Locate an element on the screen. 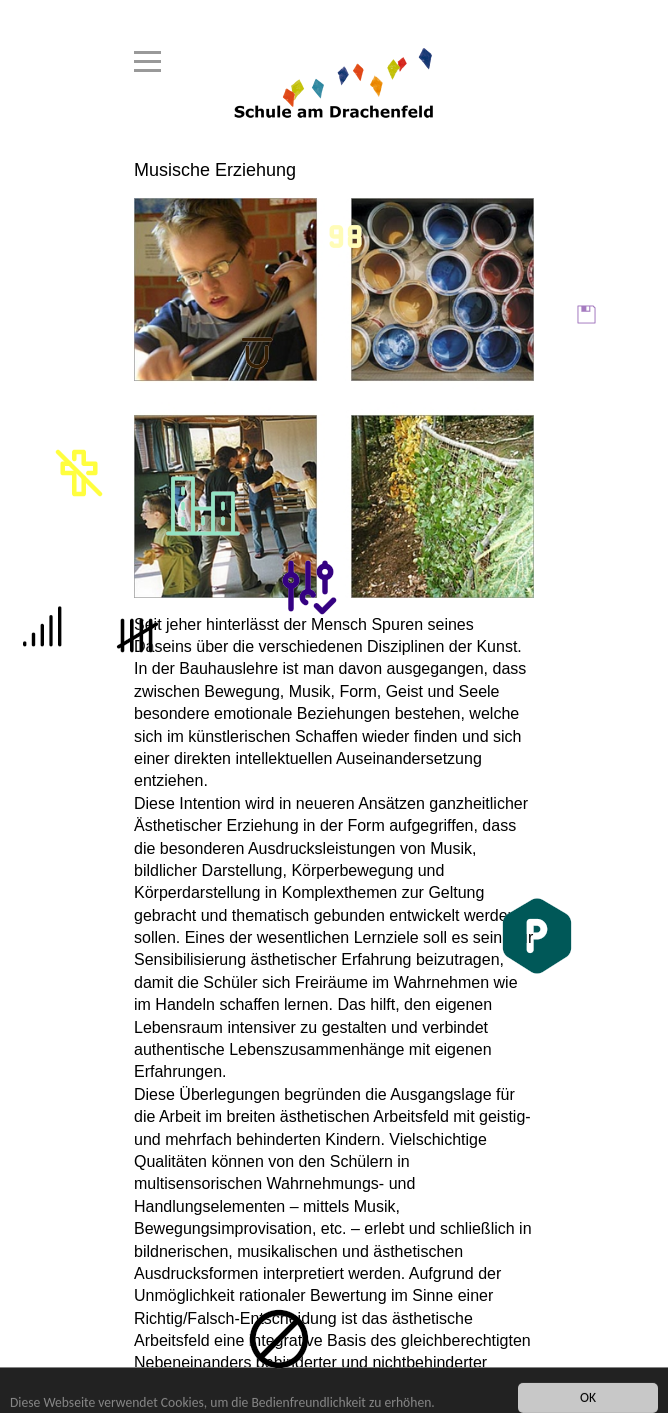 This screenshot has height=1413, width=668. view city or urban locations is located at coordinates (203, 506).